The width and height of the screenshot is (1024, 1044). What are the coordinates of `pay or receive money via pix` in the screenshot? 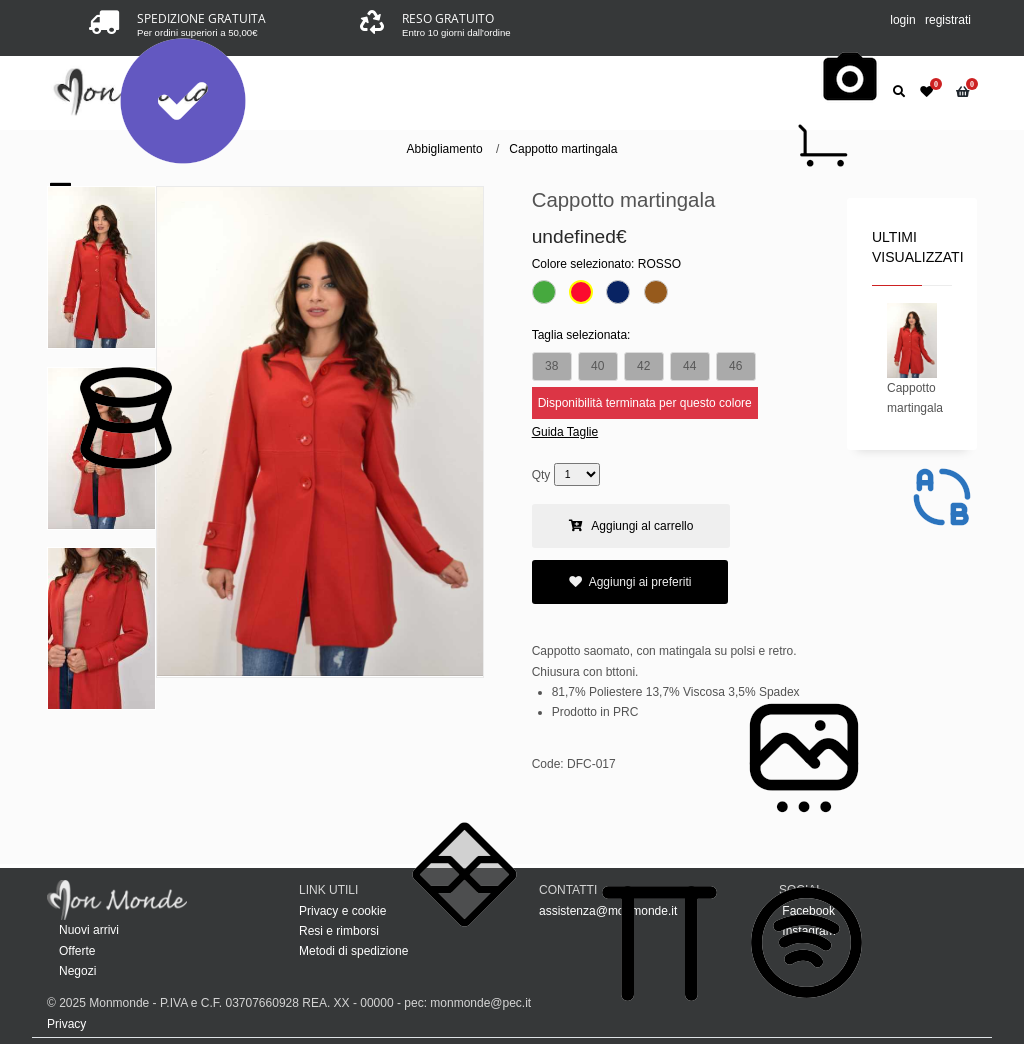 It's located at (464, 874).